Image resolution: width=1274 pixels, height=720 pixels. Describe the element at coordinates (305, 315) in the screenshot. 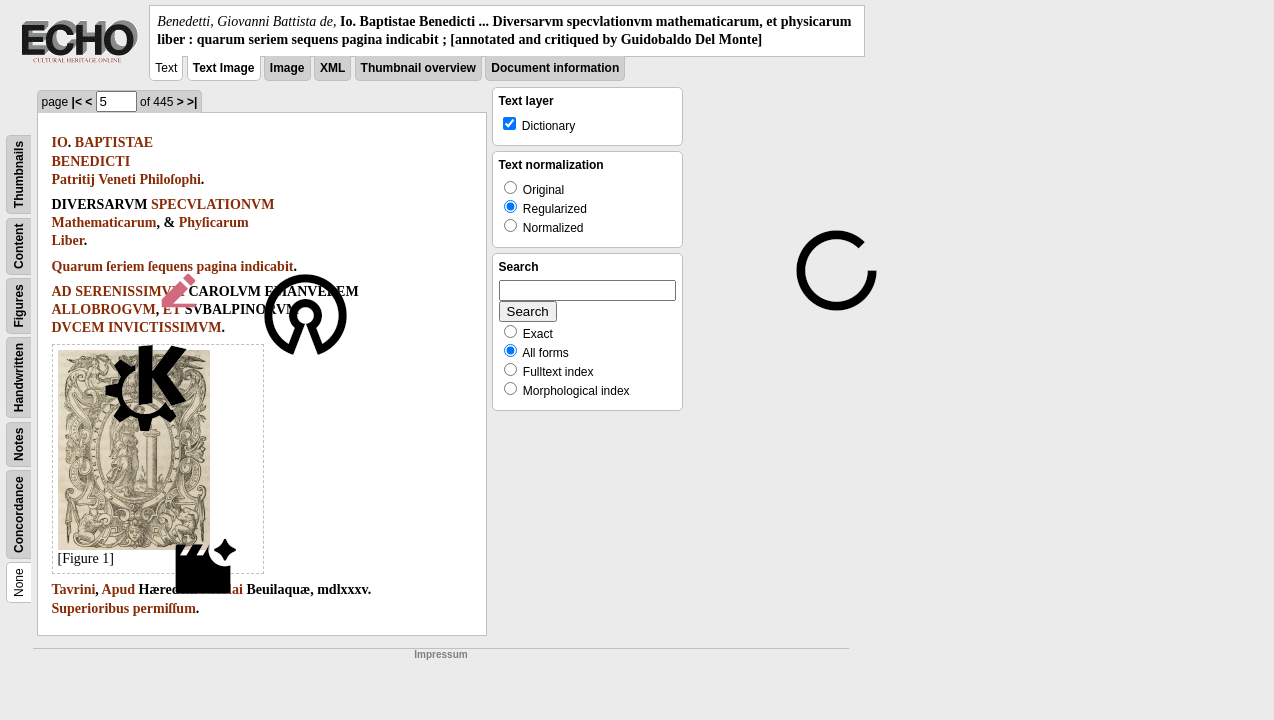

I see `indicates open-source software or project` at that location.